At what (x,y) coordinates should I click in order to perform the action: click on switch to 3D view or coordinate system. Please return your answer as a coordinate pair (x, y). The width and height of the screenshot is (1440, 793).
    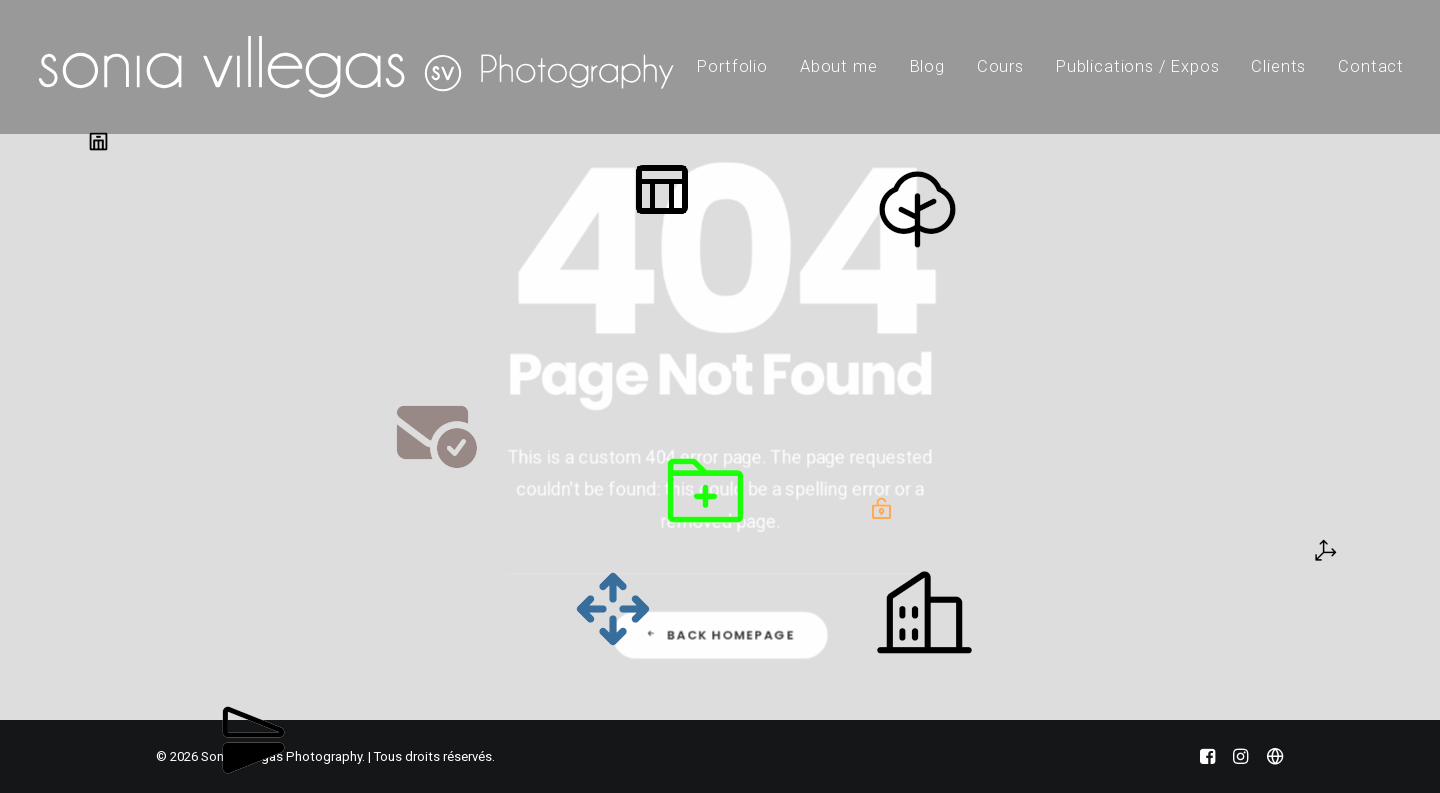
    Looking at the image, I should click on (1324, 551).